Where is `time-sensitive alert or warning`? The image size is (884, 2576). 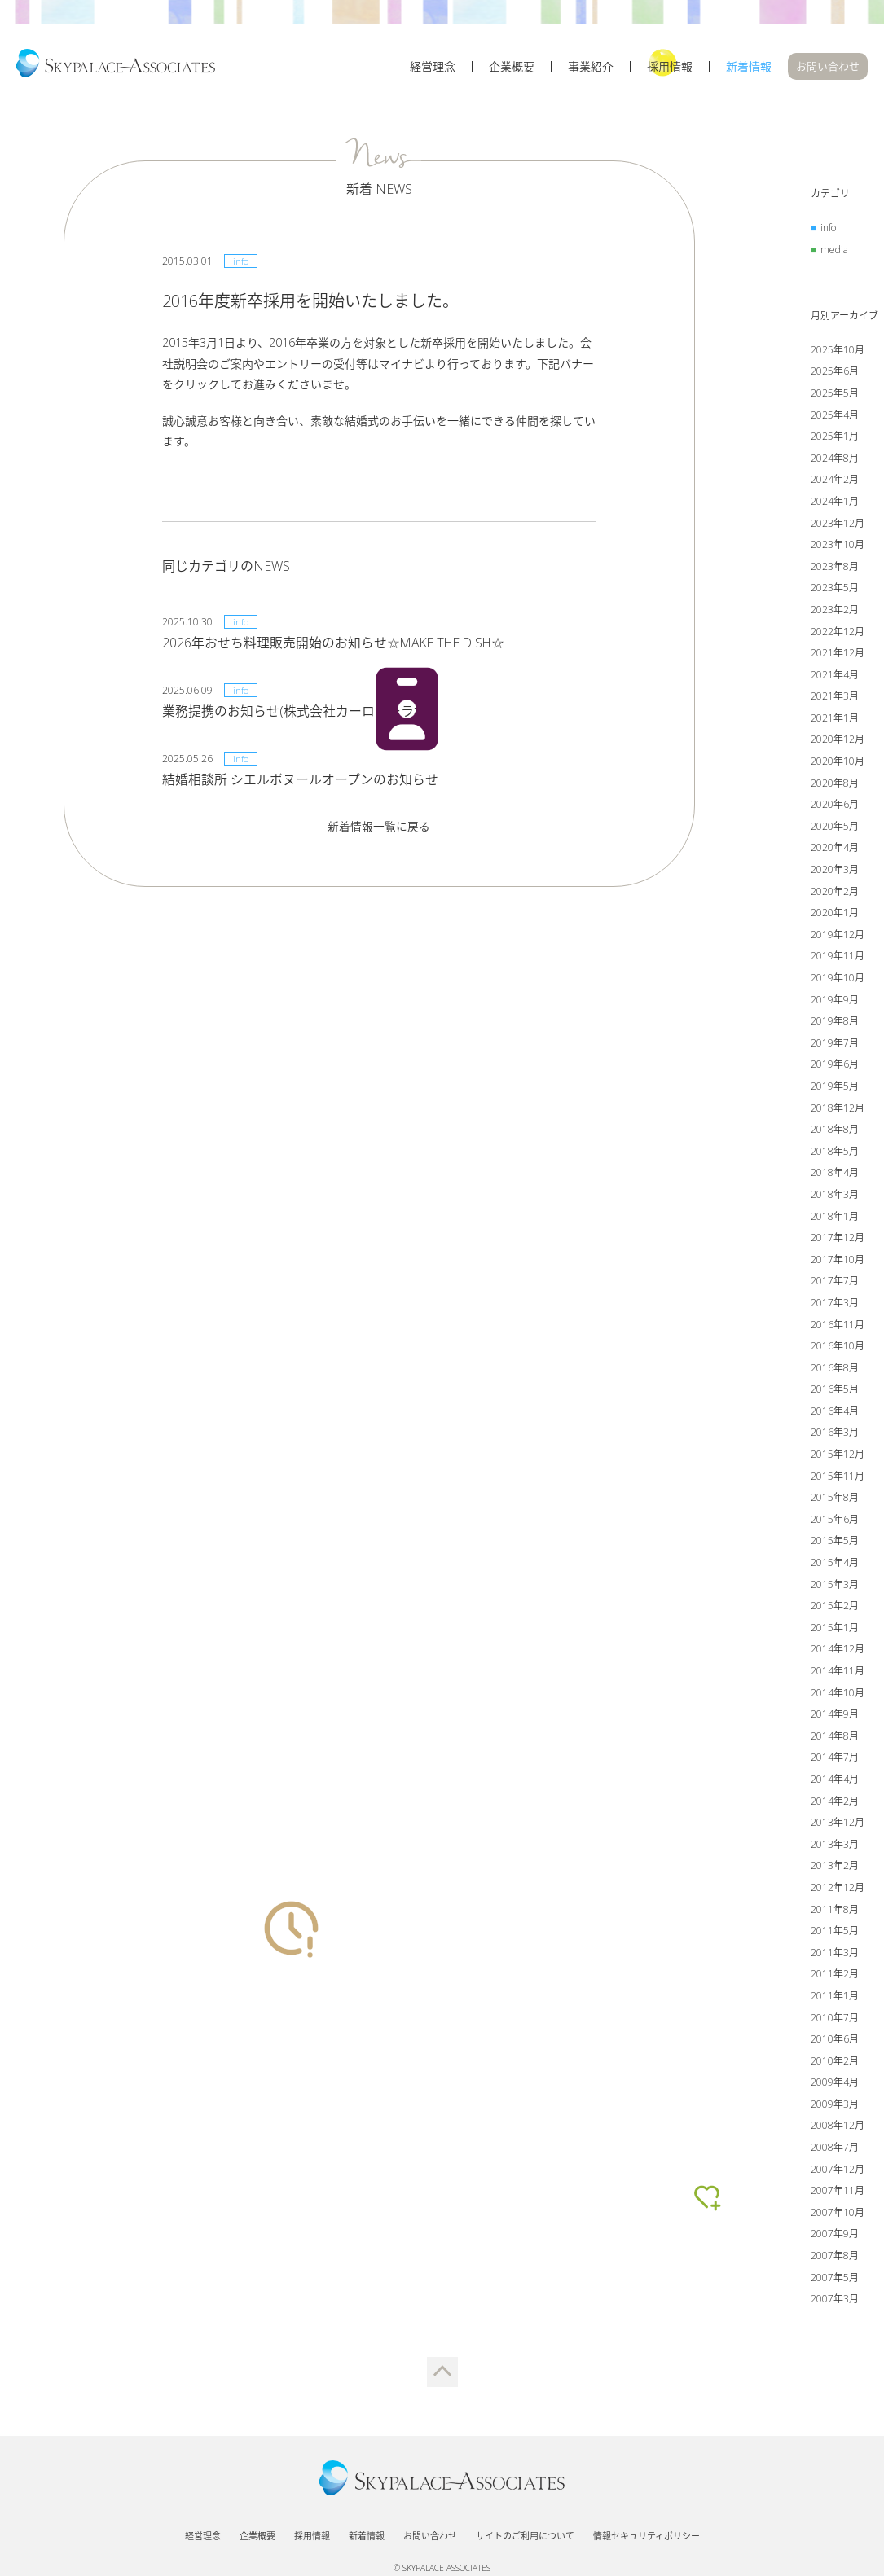
time-sensitive alert or warning is located at coordinates (291, 1928).